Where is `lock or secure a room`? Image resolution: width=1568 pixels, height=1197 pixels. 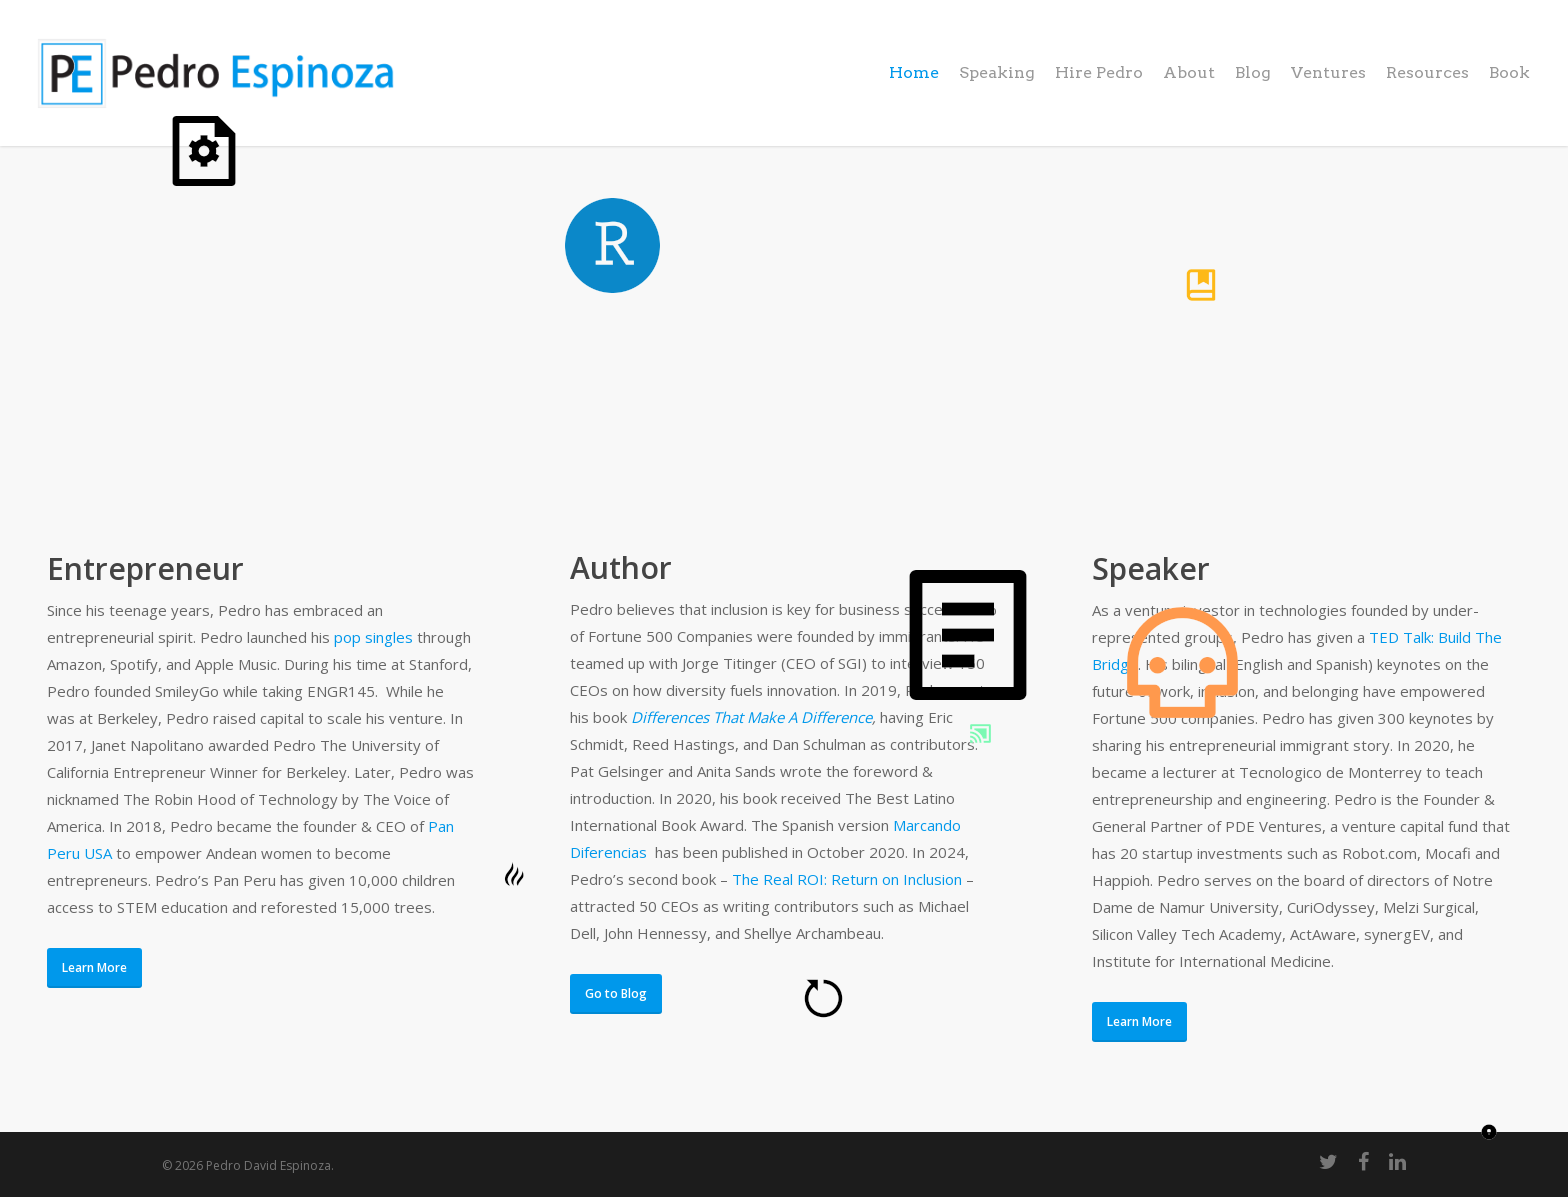 lock or secure a room is located at coordinates (1489, 1132).